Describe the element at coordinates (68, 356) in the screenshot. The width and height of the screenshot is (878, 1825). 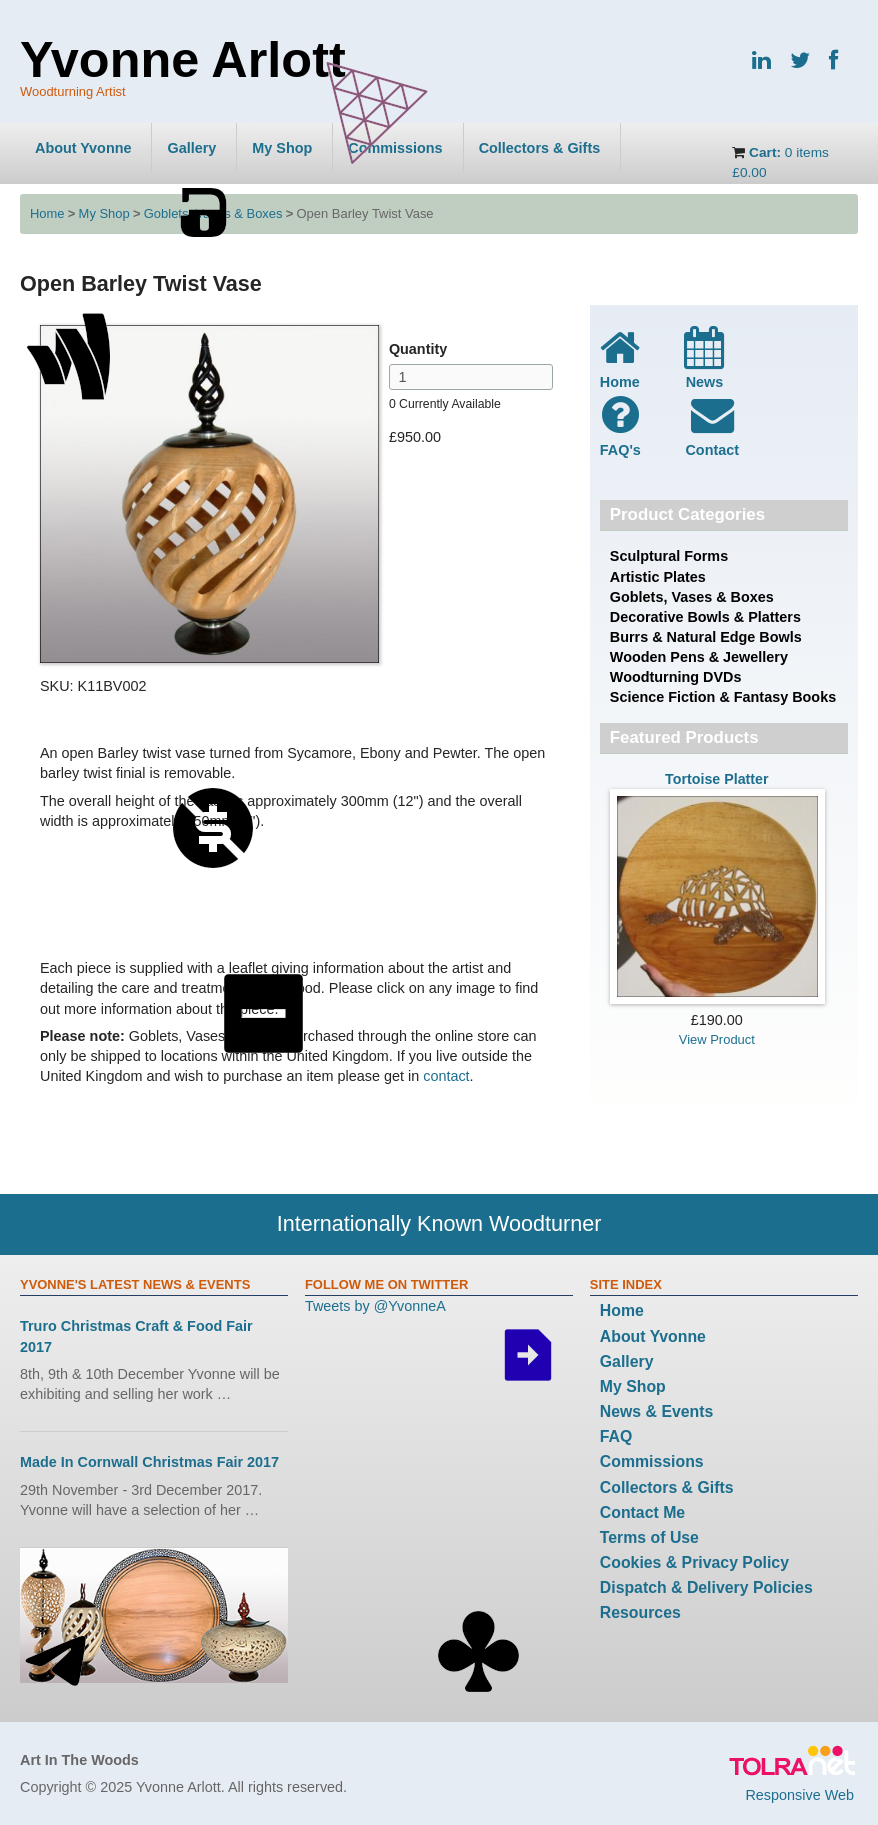
I see `access google wallet for payments` at that location.